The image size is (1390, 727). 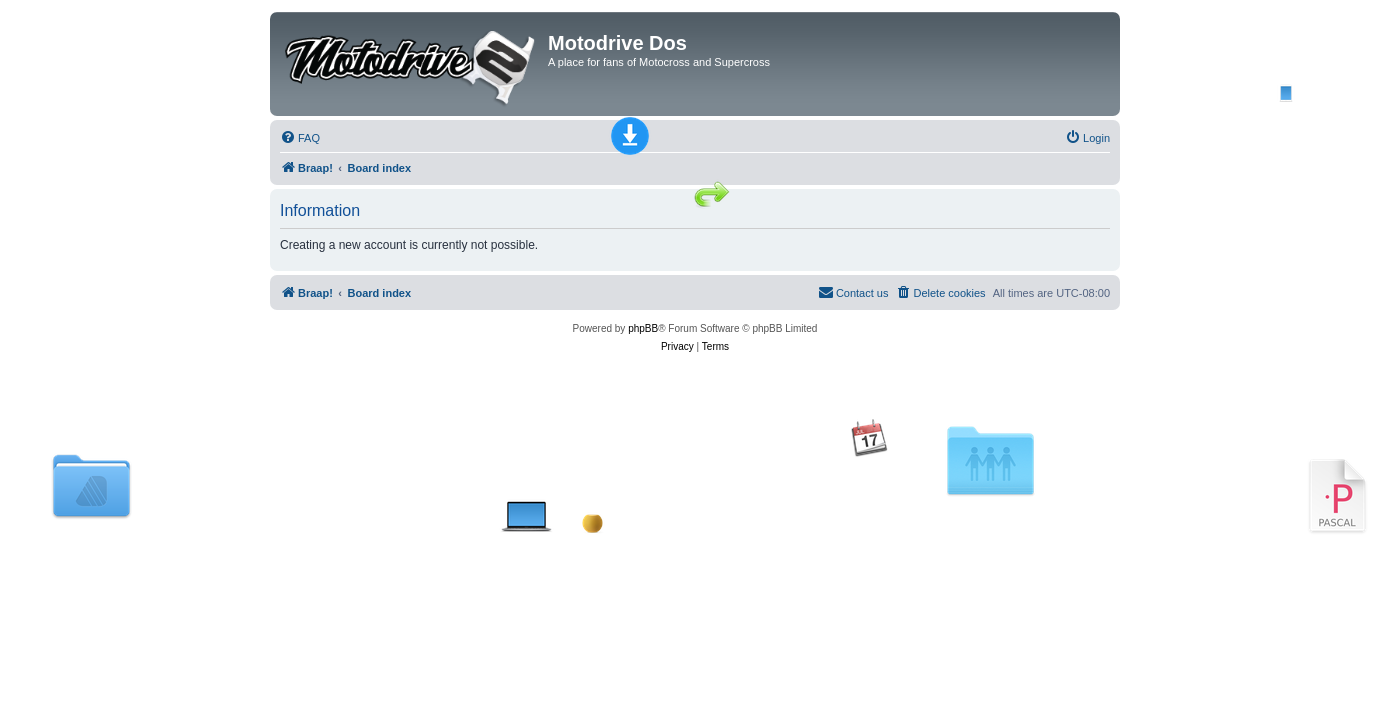 I want to click on open affinity publisher project folder, so click(x=91, y=485).